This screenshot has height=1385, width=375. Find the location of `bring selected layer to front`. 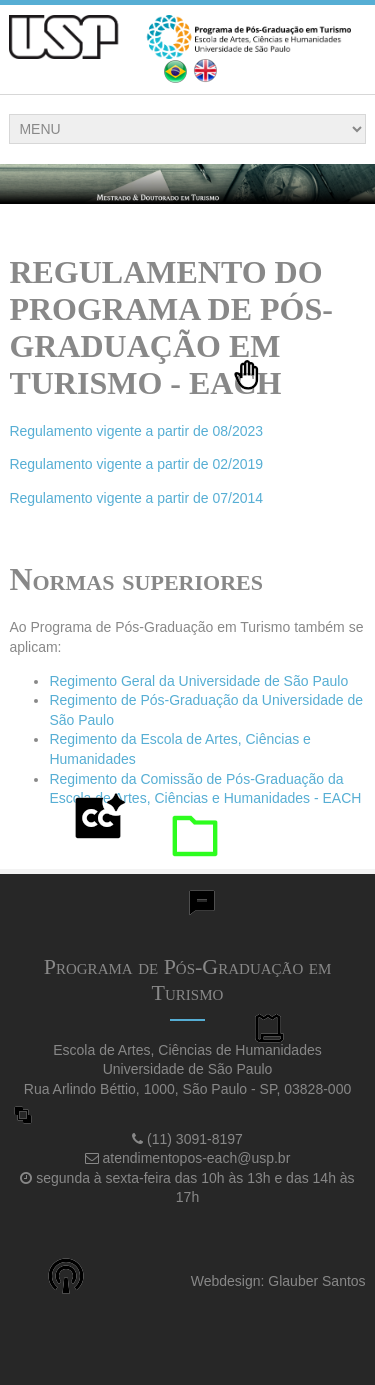

bring selected layer to front is located at coordinates (23, 1115).